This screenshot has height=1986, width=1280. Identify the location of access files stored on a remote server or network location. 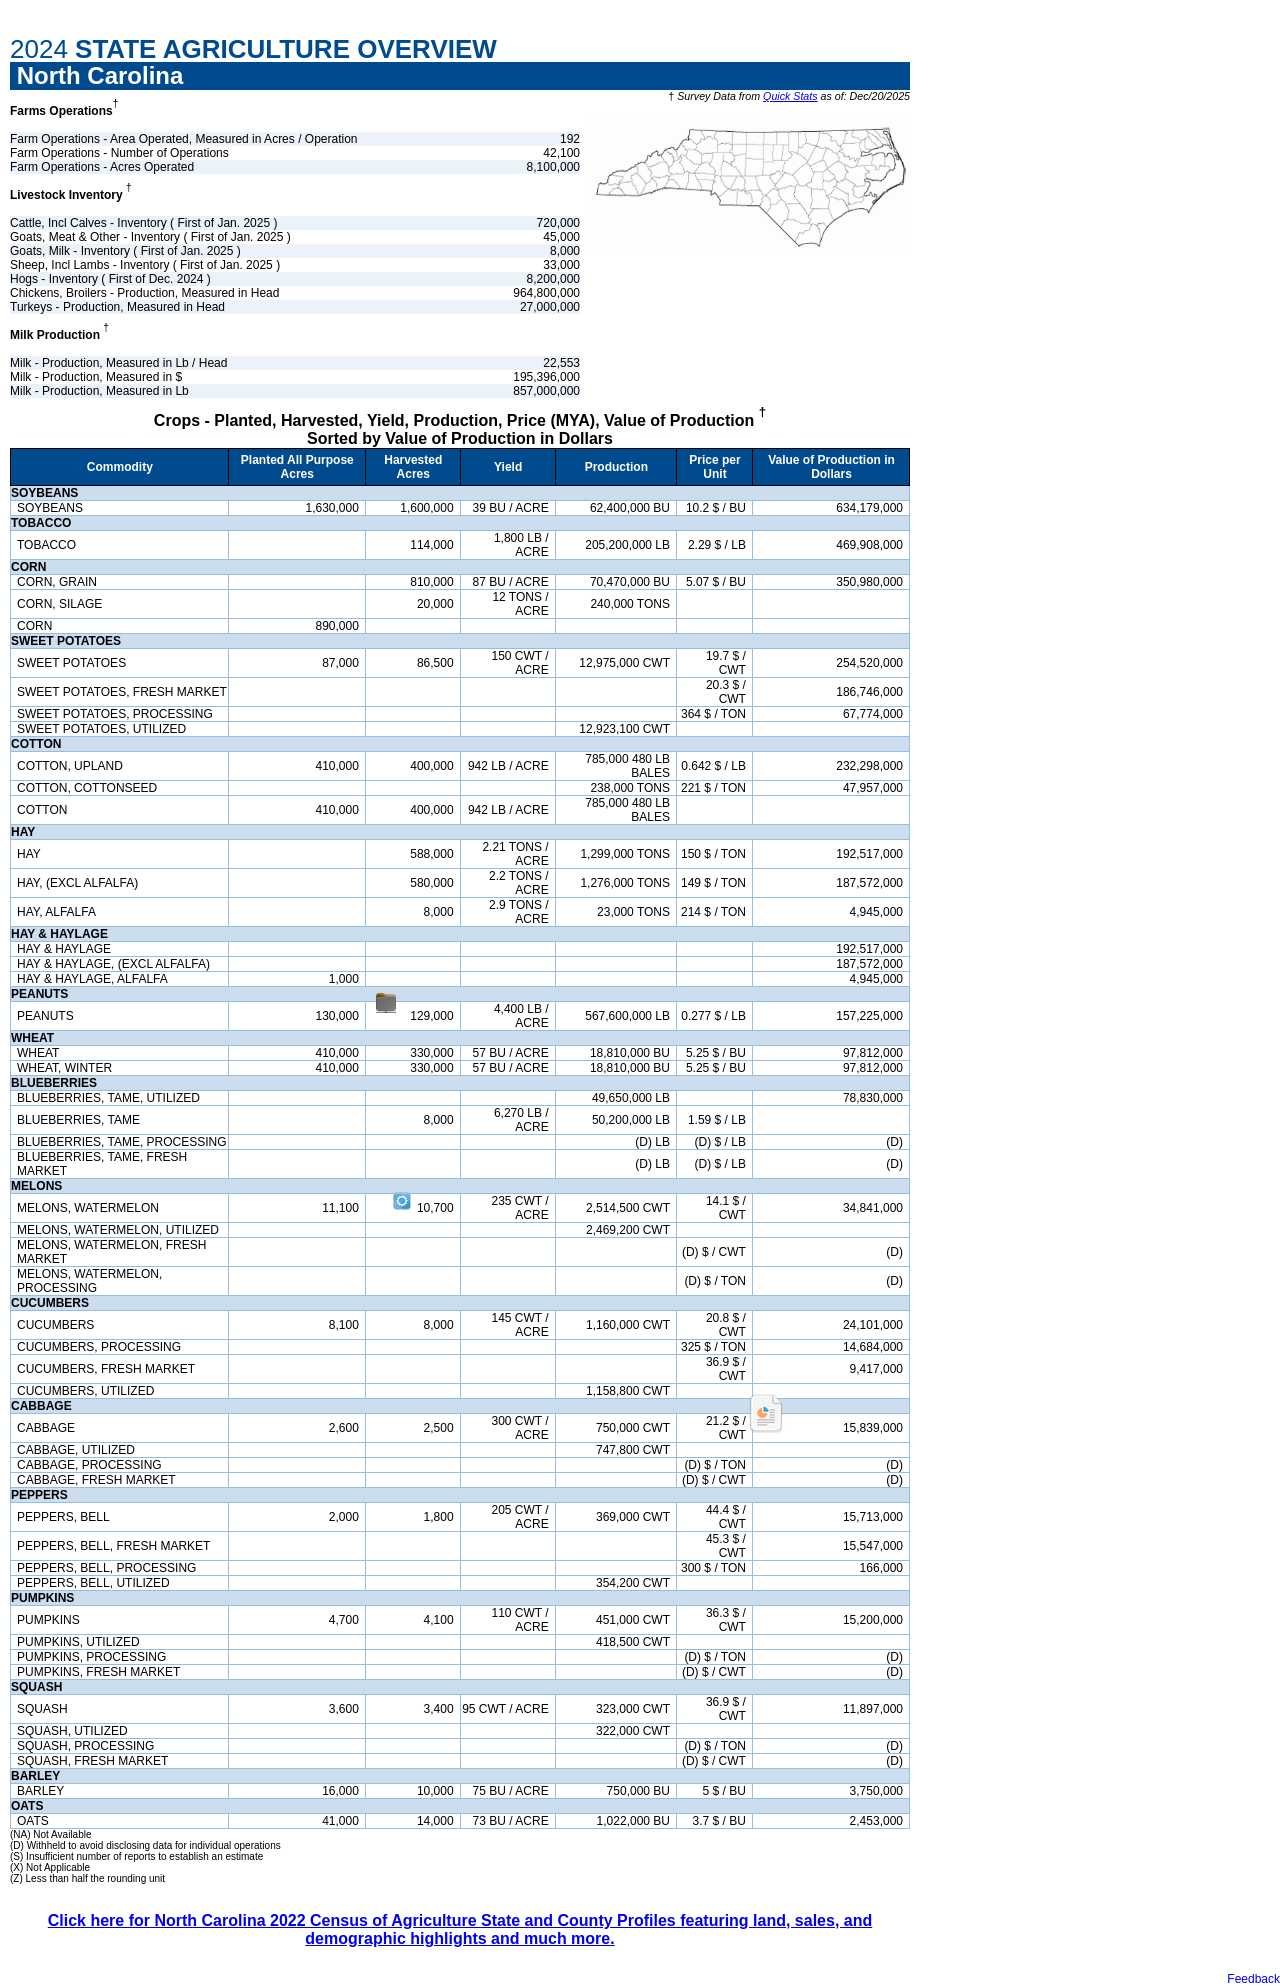
(386, 1003).